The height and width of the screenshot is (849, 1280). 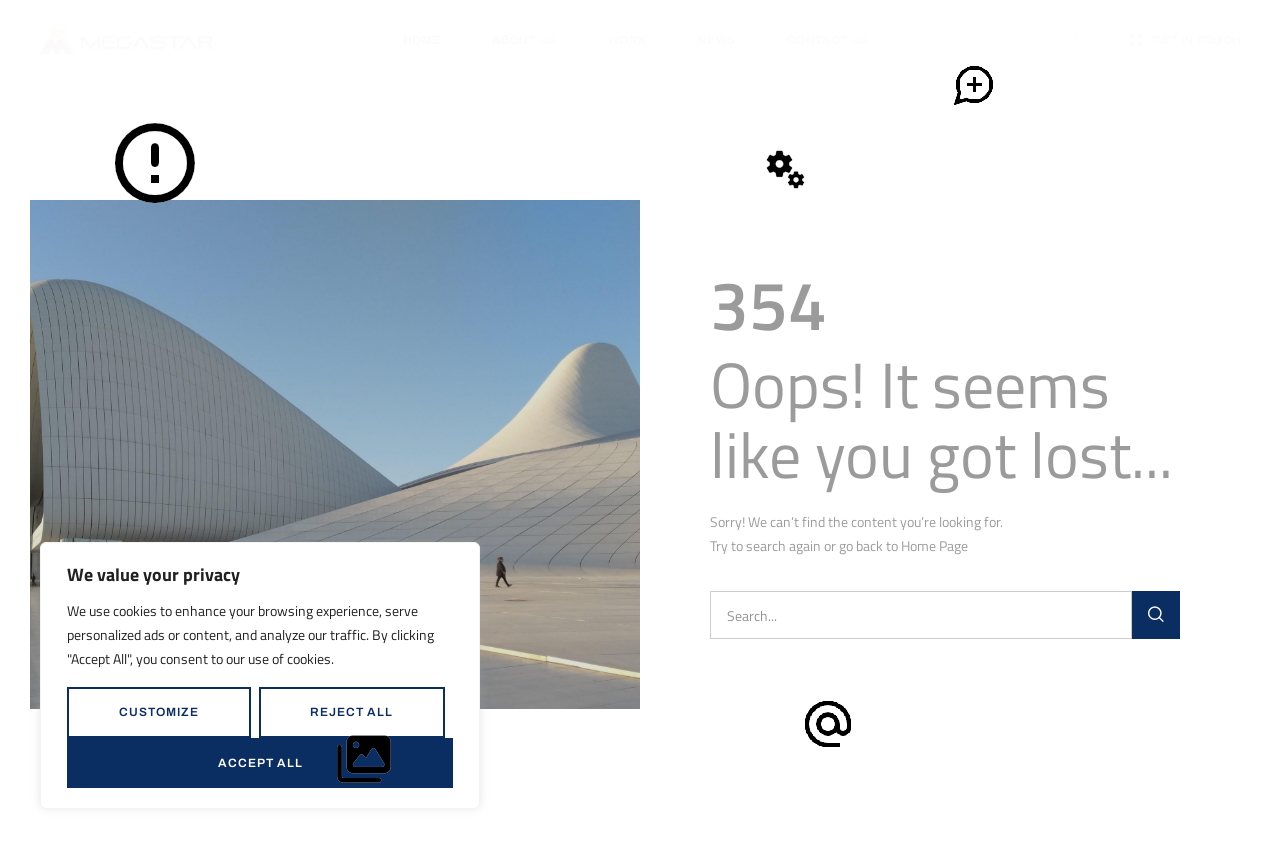 I want to click on indicates an error or warning state, so click(x=155, y=163).